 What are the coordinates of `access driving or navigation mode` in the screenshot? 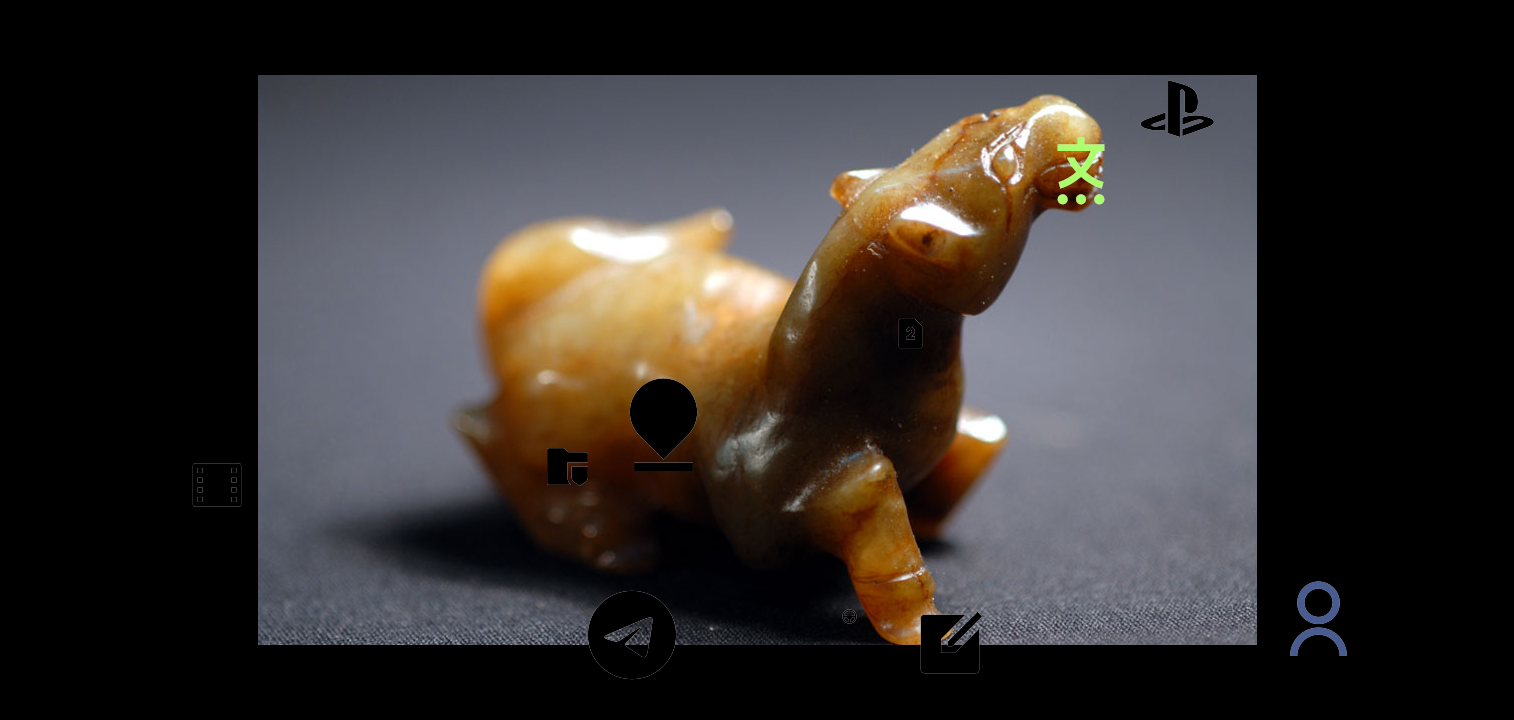 It's located at (849, 616).